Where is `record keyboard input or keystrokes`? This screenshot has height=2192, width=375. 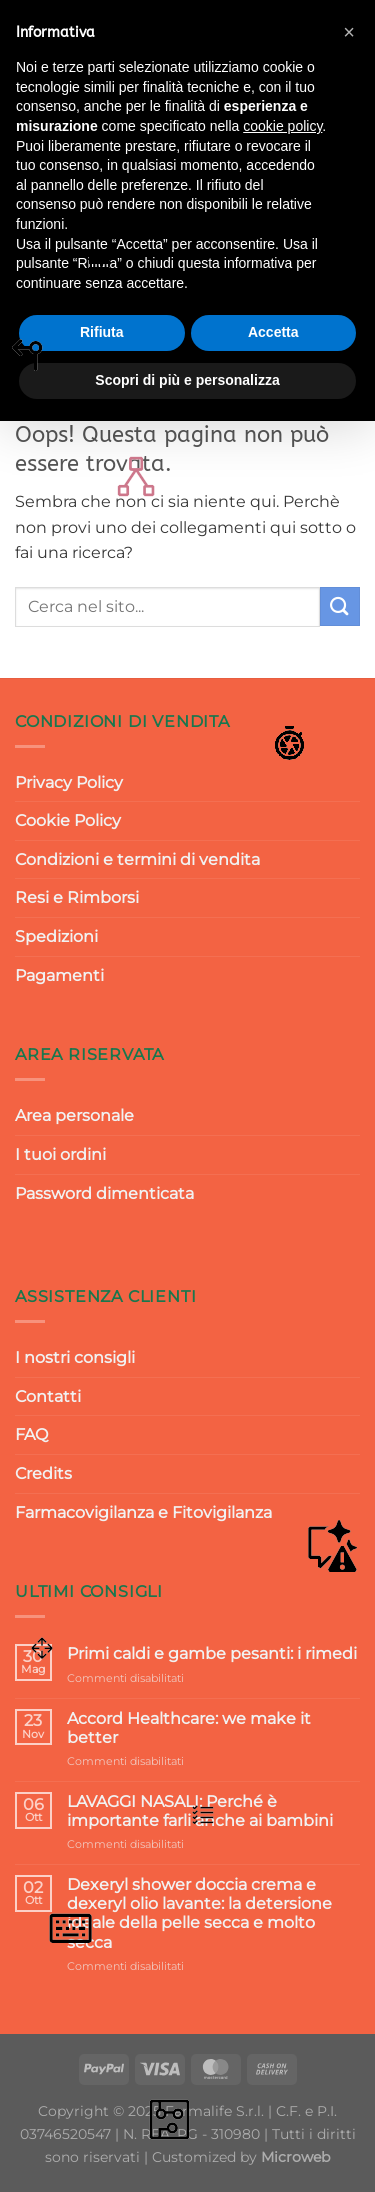
record keyboard input or keystrokes is located at coordinates (69, 1930).